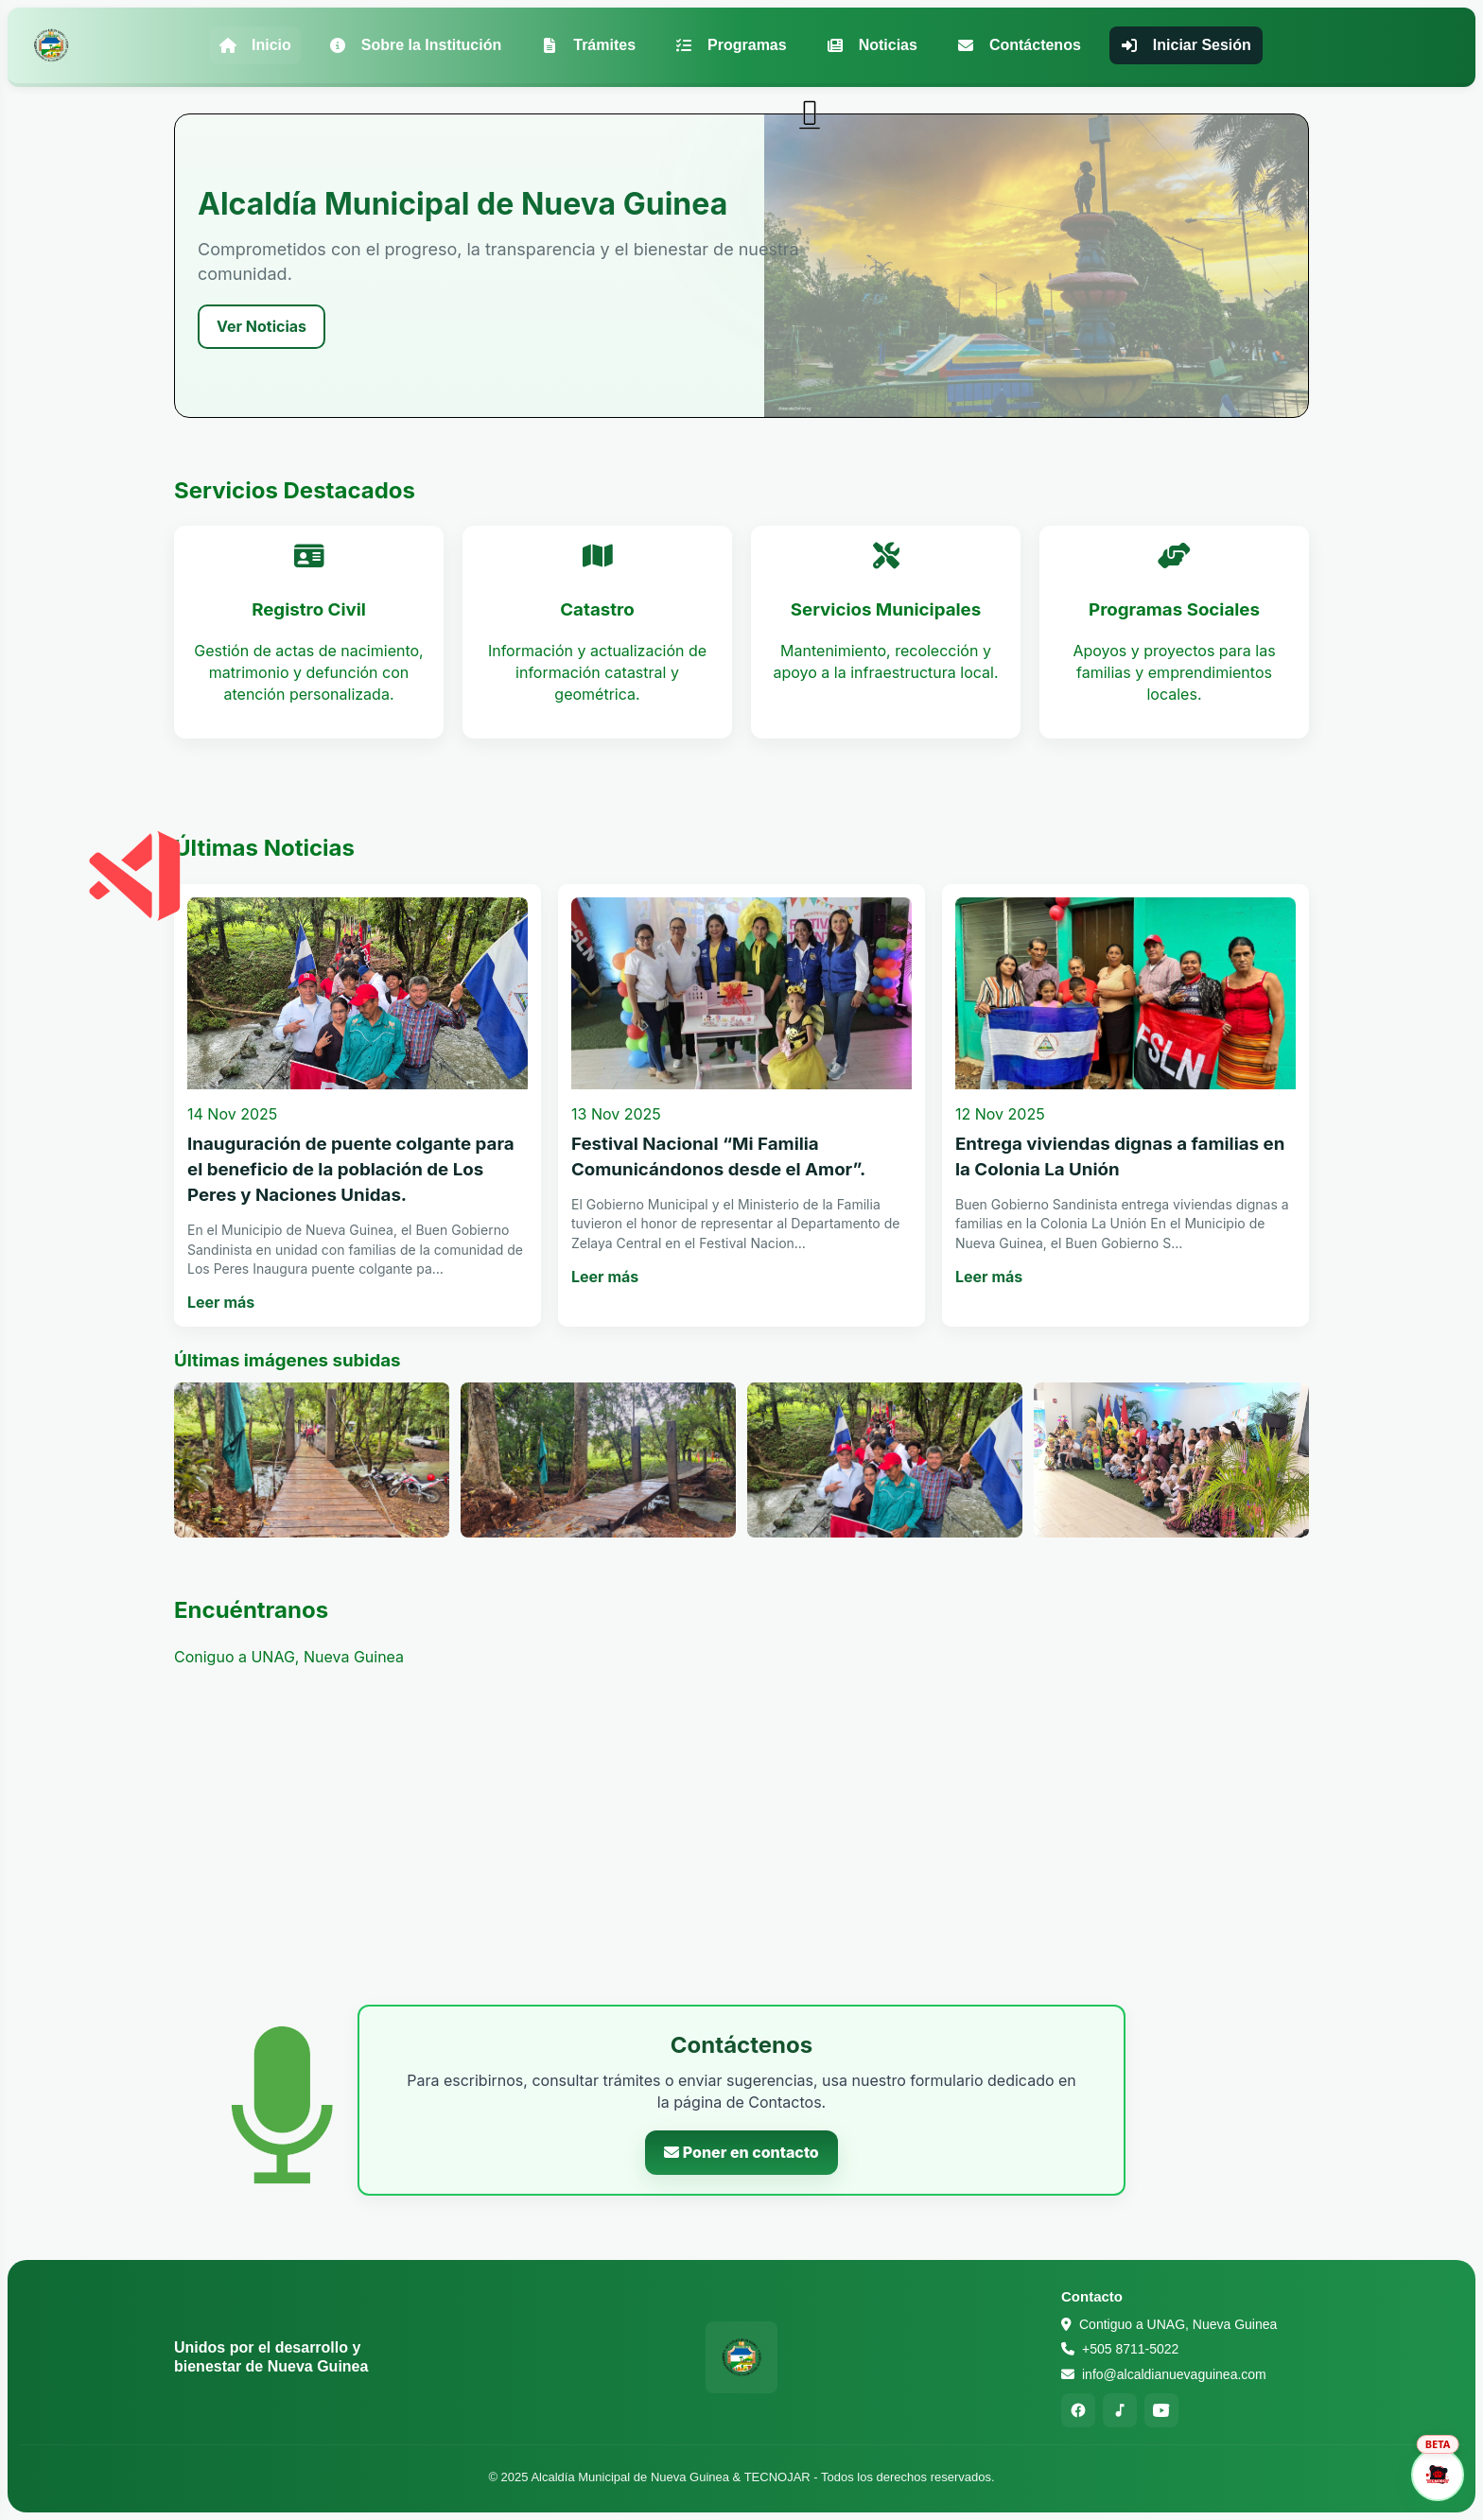  Describe the element at coordinates (138, 879) in the screenshot. I see `open visual studio code insiders` at that location.